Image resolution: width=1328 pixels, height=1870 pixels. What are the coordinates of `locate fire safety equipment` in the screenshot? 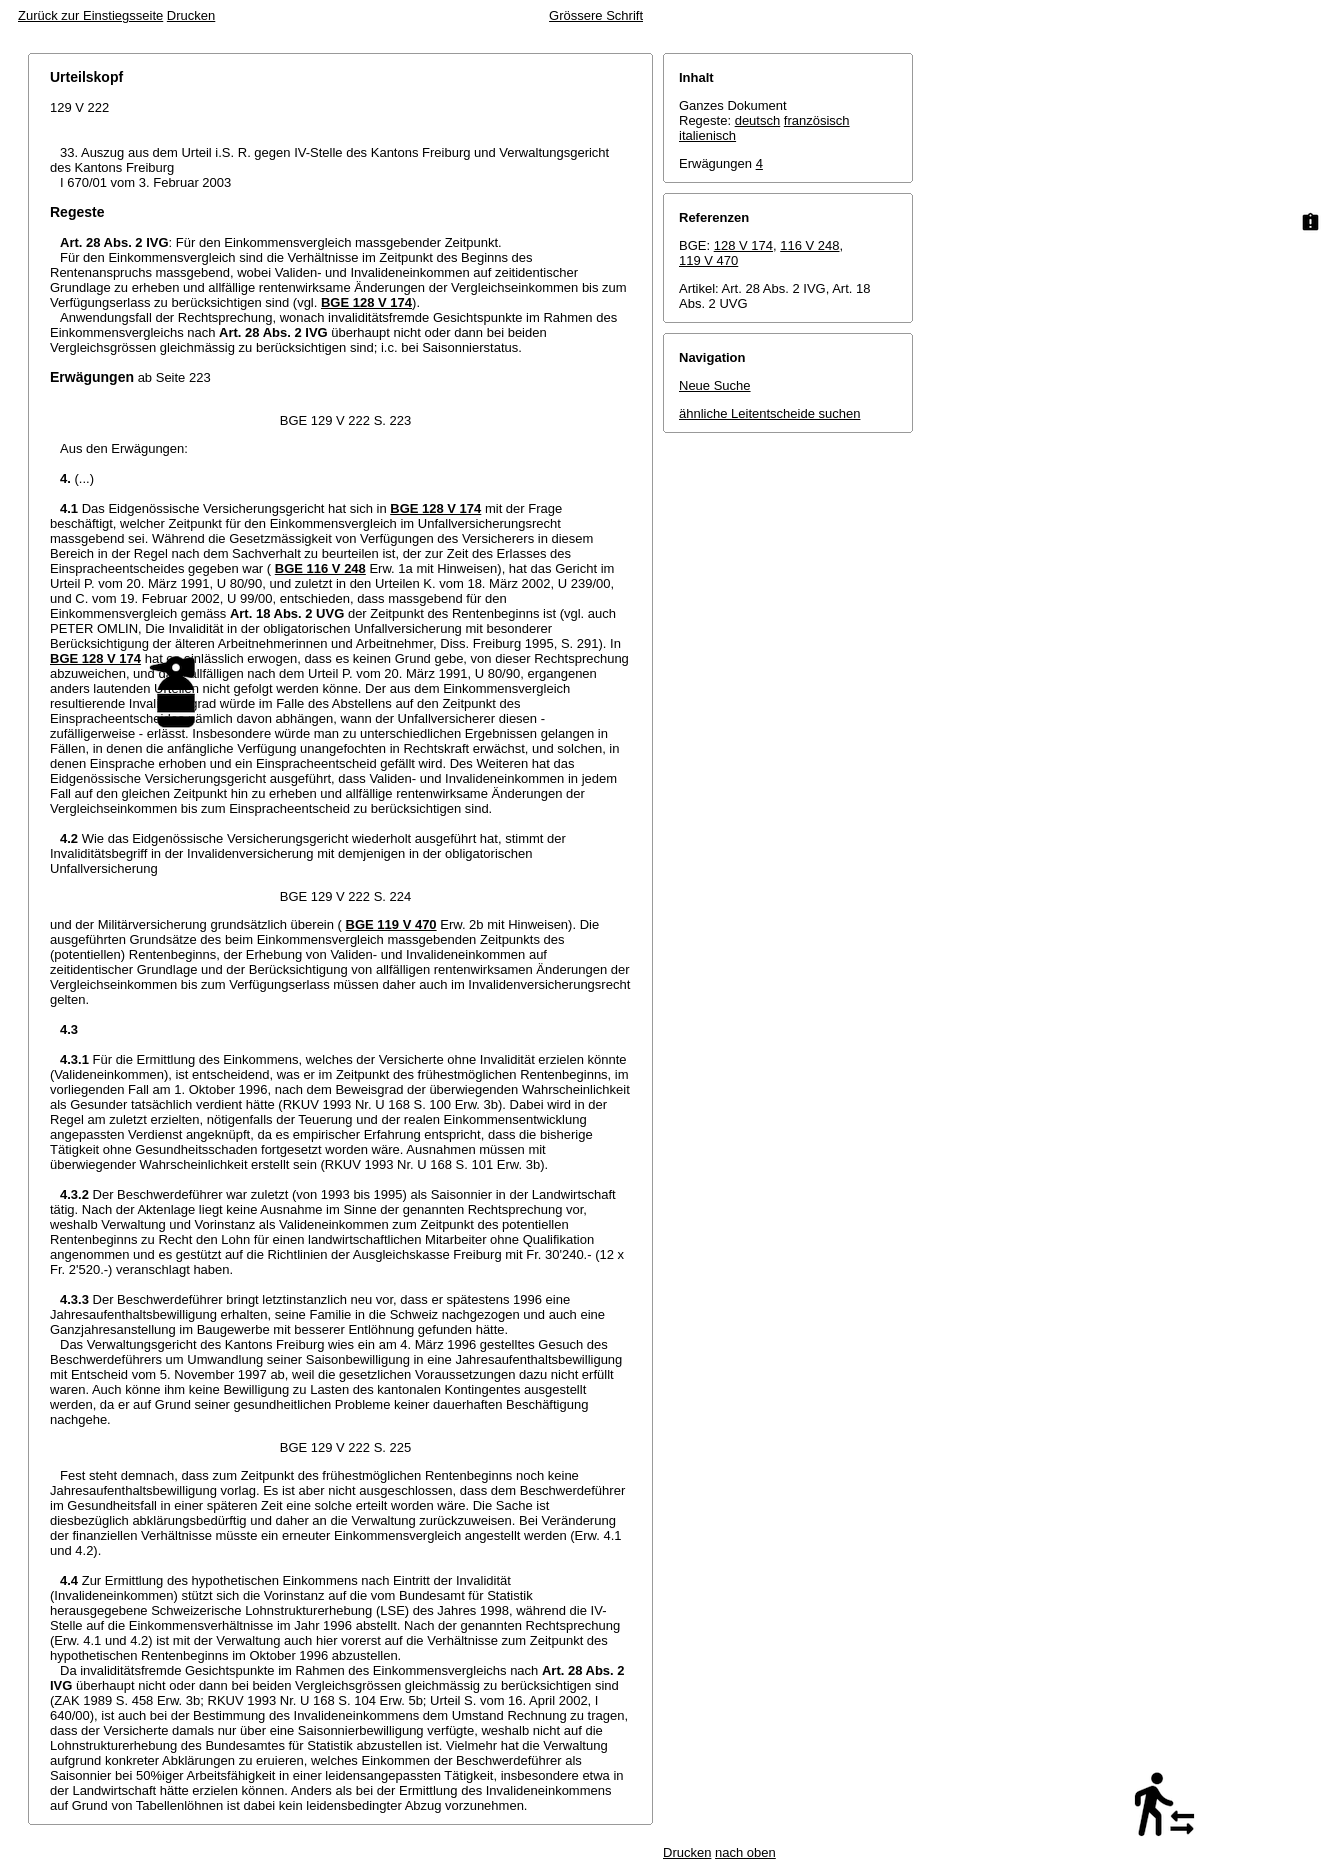 It's located at (176, 690).